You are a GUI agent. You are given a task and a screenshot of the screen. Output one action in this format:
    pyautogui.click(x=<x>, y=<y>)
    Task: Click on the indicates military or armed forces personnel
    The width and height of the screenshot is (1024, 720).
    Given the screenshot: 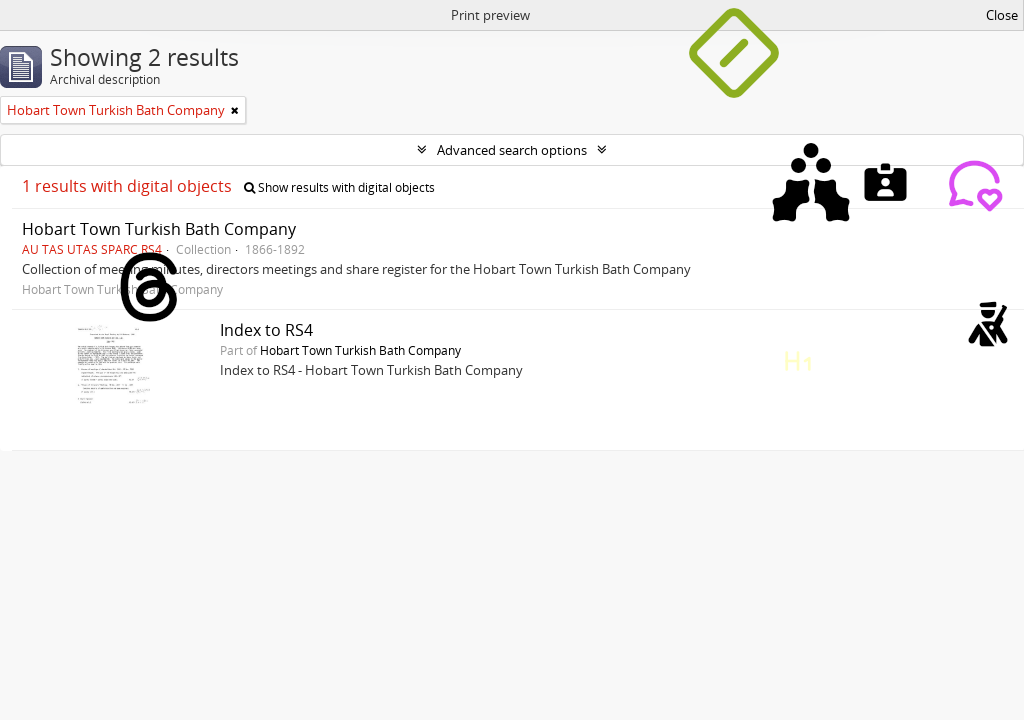 What is the action you would take?
    pyautogui.click(x=988, y=324)
    